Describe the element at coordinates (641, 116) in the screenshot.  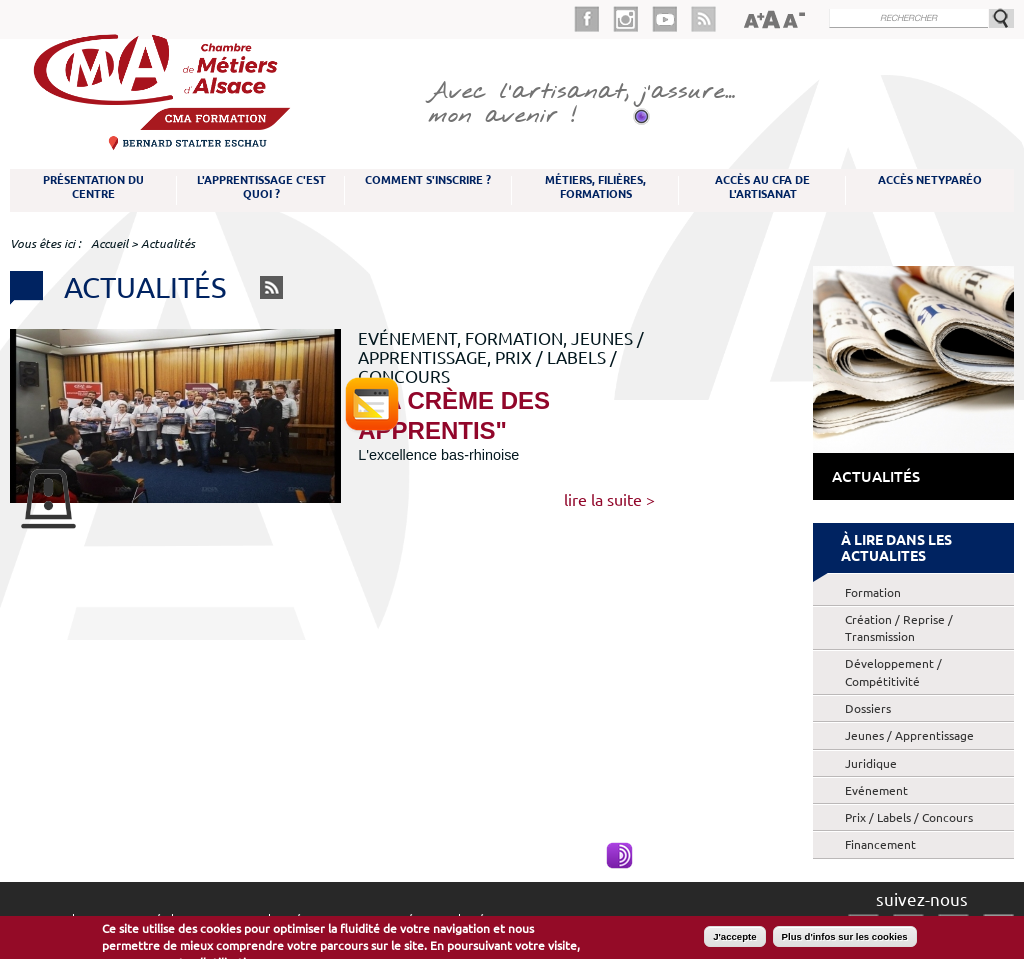
I see `open the camera app to take photos or videos` at that location.